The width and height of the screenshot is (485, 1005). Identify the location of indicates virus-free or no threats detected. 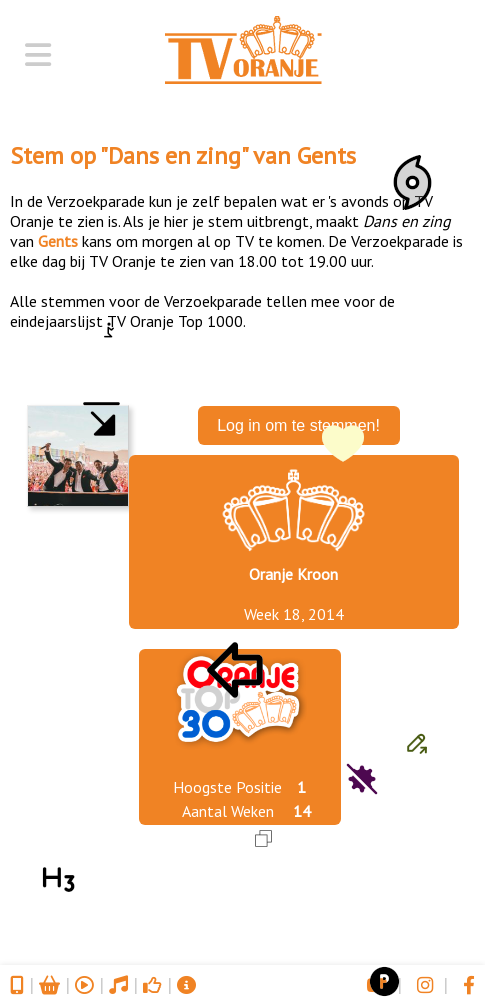
(362, 779).